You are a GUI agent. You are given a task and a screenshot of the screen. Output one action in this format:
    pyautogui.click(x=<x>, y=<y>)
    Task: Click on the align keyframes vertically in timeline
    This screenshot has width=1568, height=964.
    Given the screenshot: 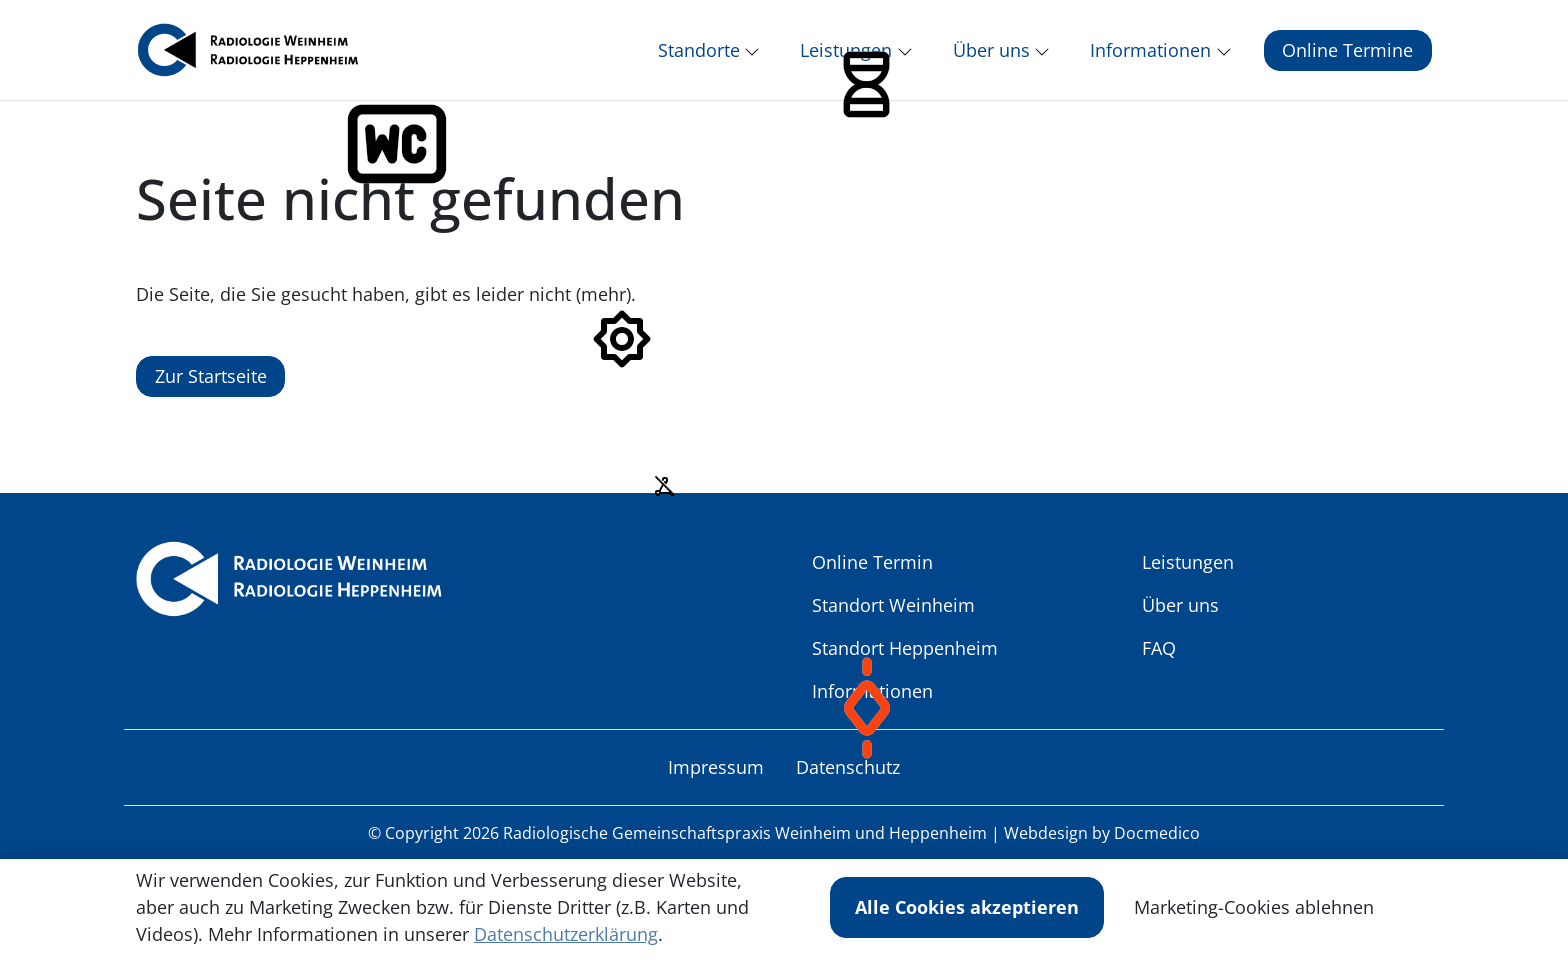 What is the action you would take?
    pyautogui.click(x=867, y=708)
    